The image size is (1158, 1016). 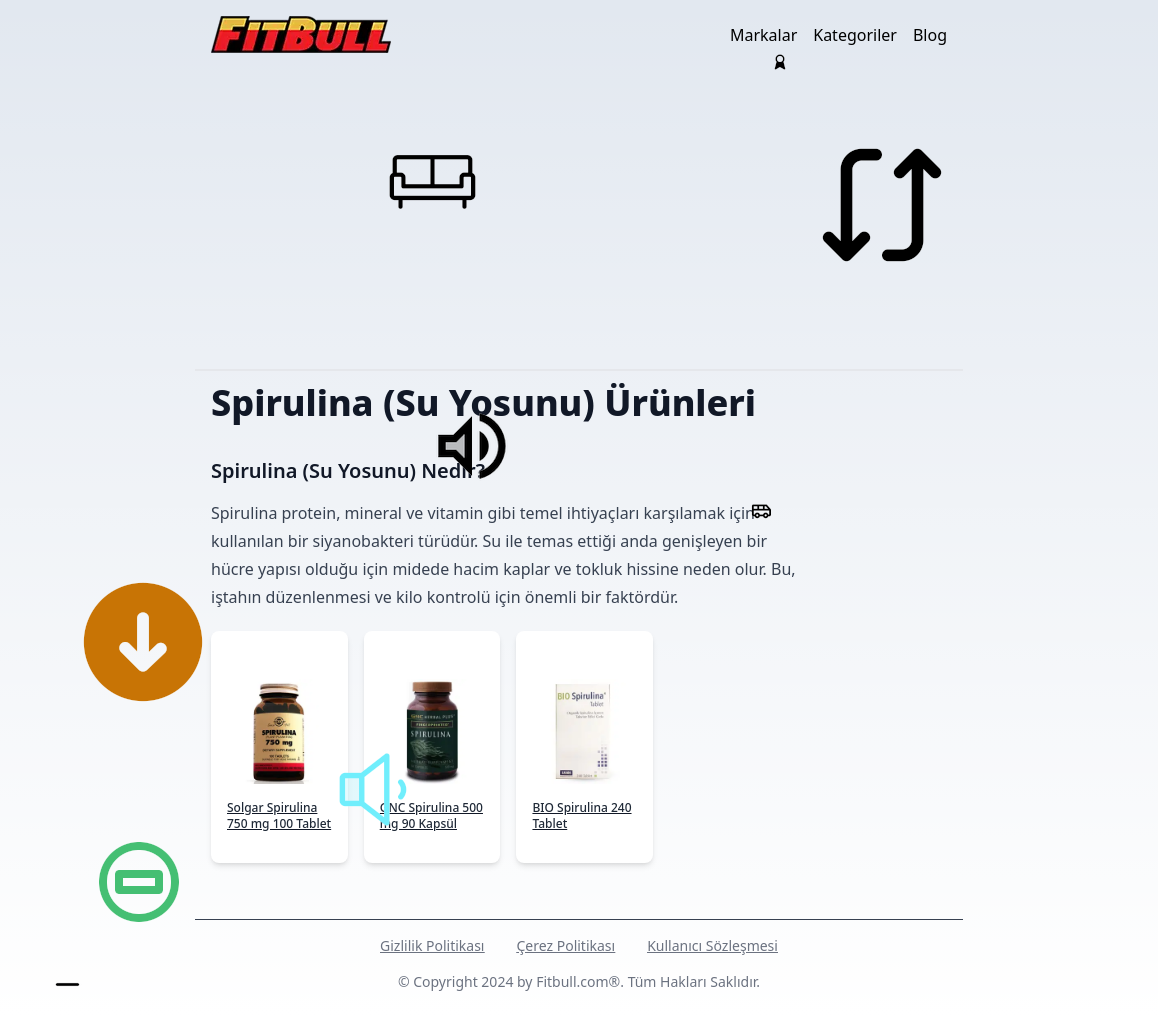 What do you see at coordinates (139, 882) in the screenshot?
I see `remove or delete an item` at bounding box center [139, 882].